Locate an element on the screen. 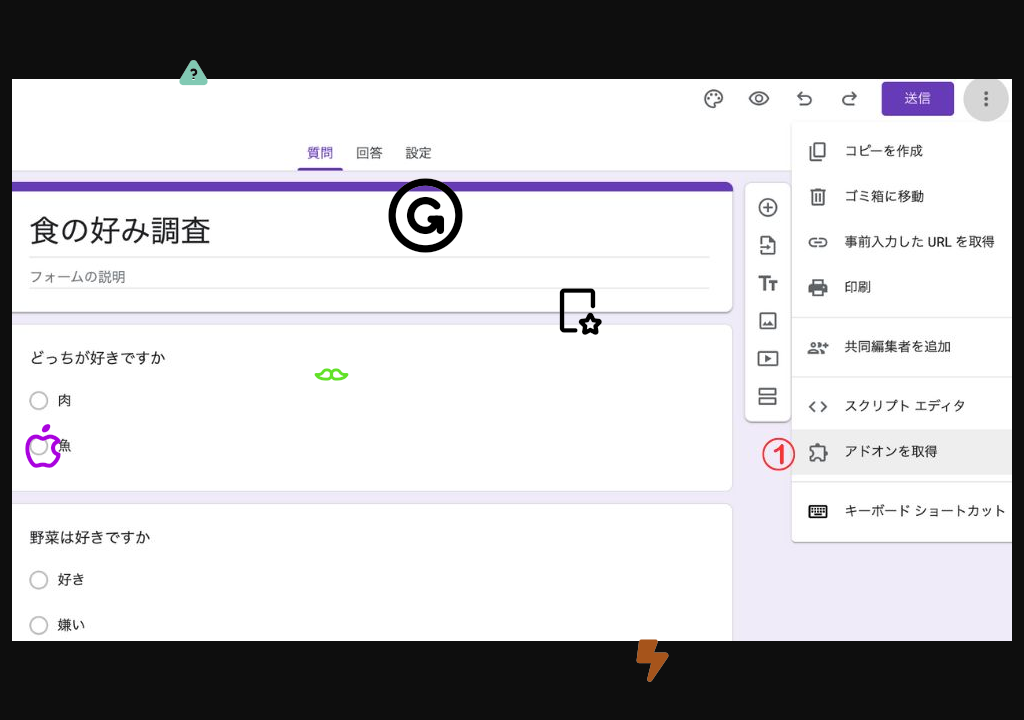  visit gumroad profile or store is located at coordinates (425, 215).